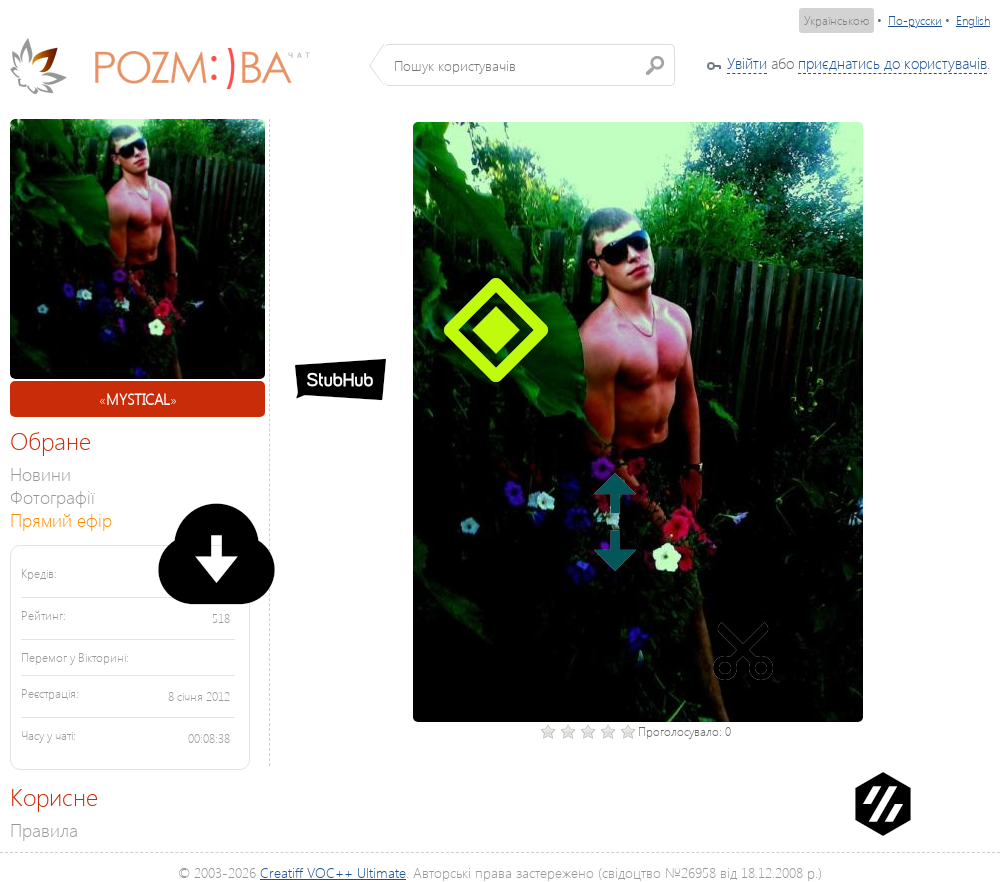 The height and width of the screenshot is (882, 1000). What do you see at coordinates (216, 556) in the screenshot?
I see `download file from cloud storage` at bounding box center [216, 556].